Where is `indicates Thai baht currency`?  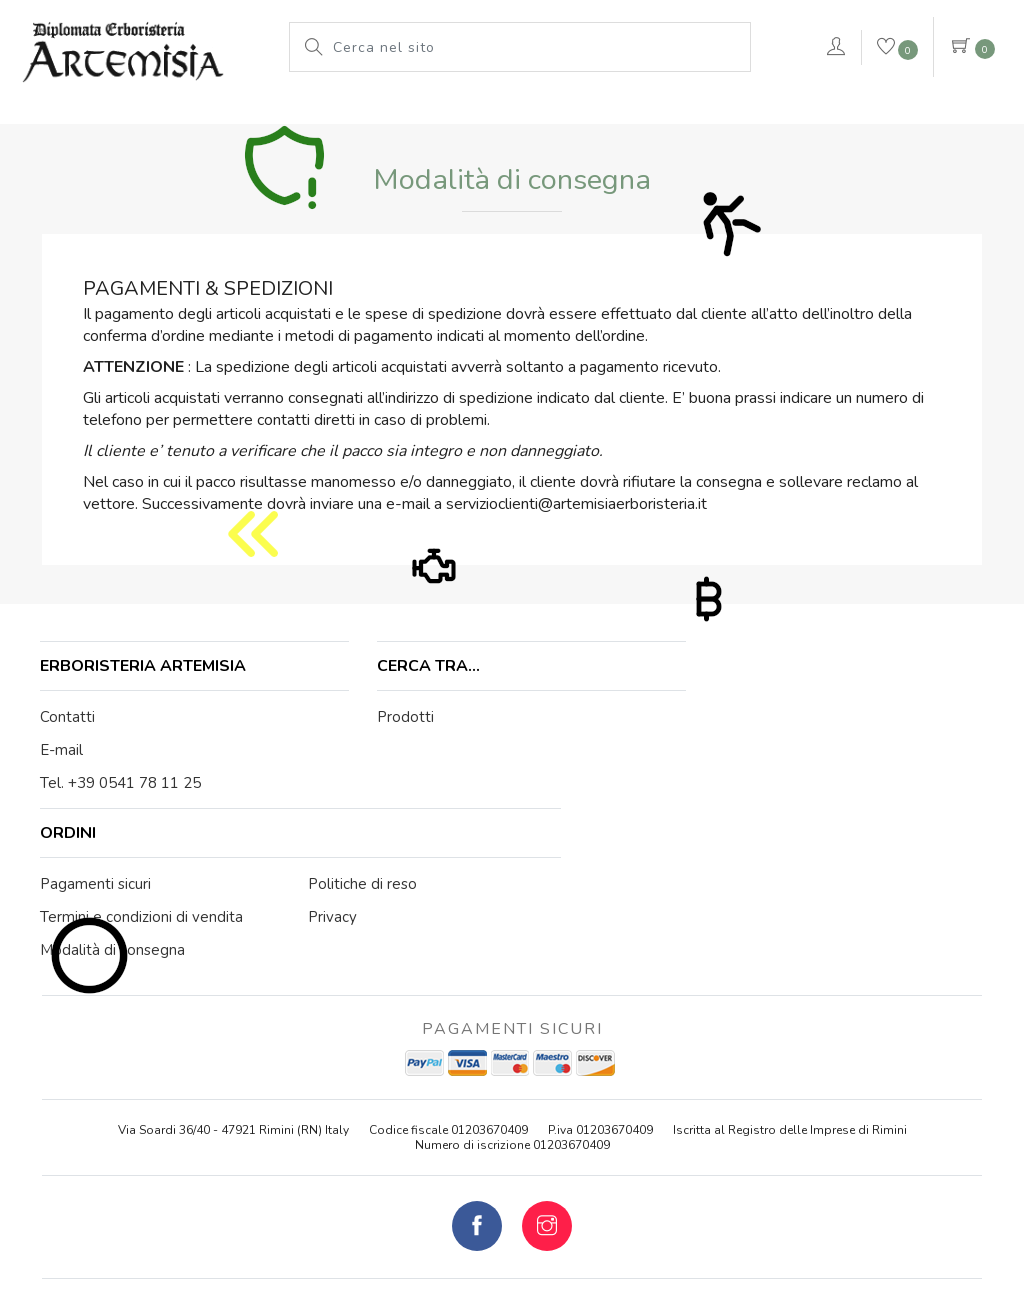 indicates Thai baht currency is located at coordinates (709, 599).